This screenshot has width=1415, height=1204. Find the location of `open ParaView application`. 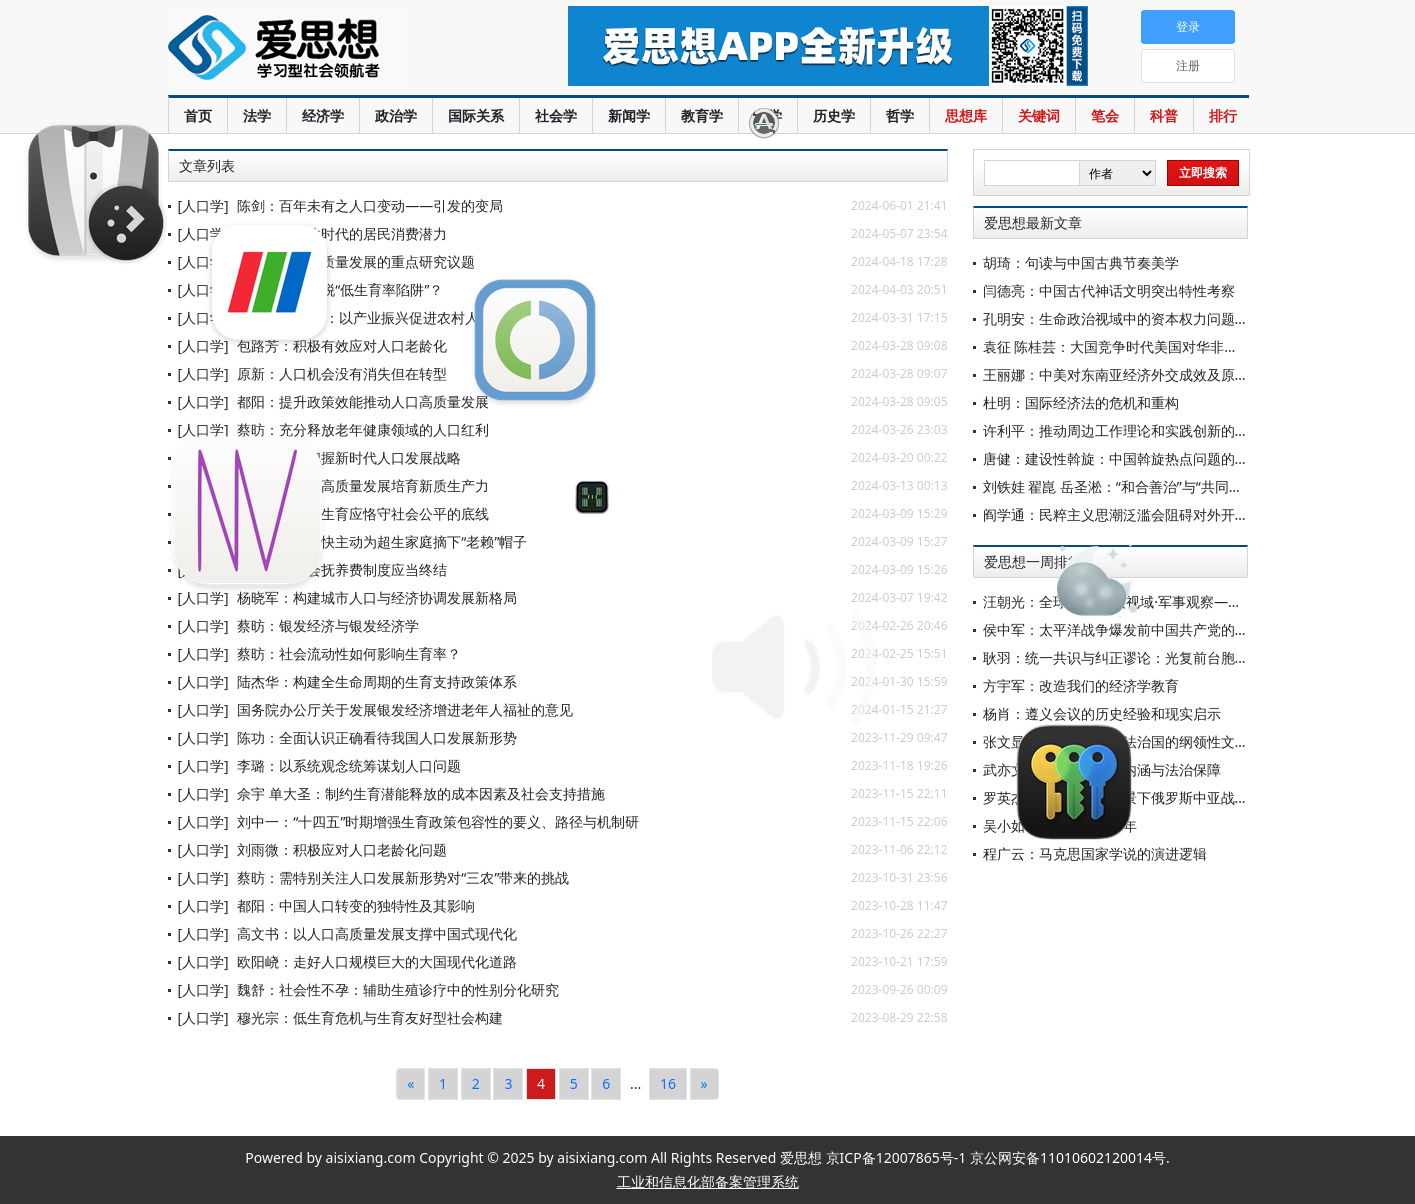

open ParaView application is located at coordinates (269, 283).